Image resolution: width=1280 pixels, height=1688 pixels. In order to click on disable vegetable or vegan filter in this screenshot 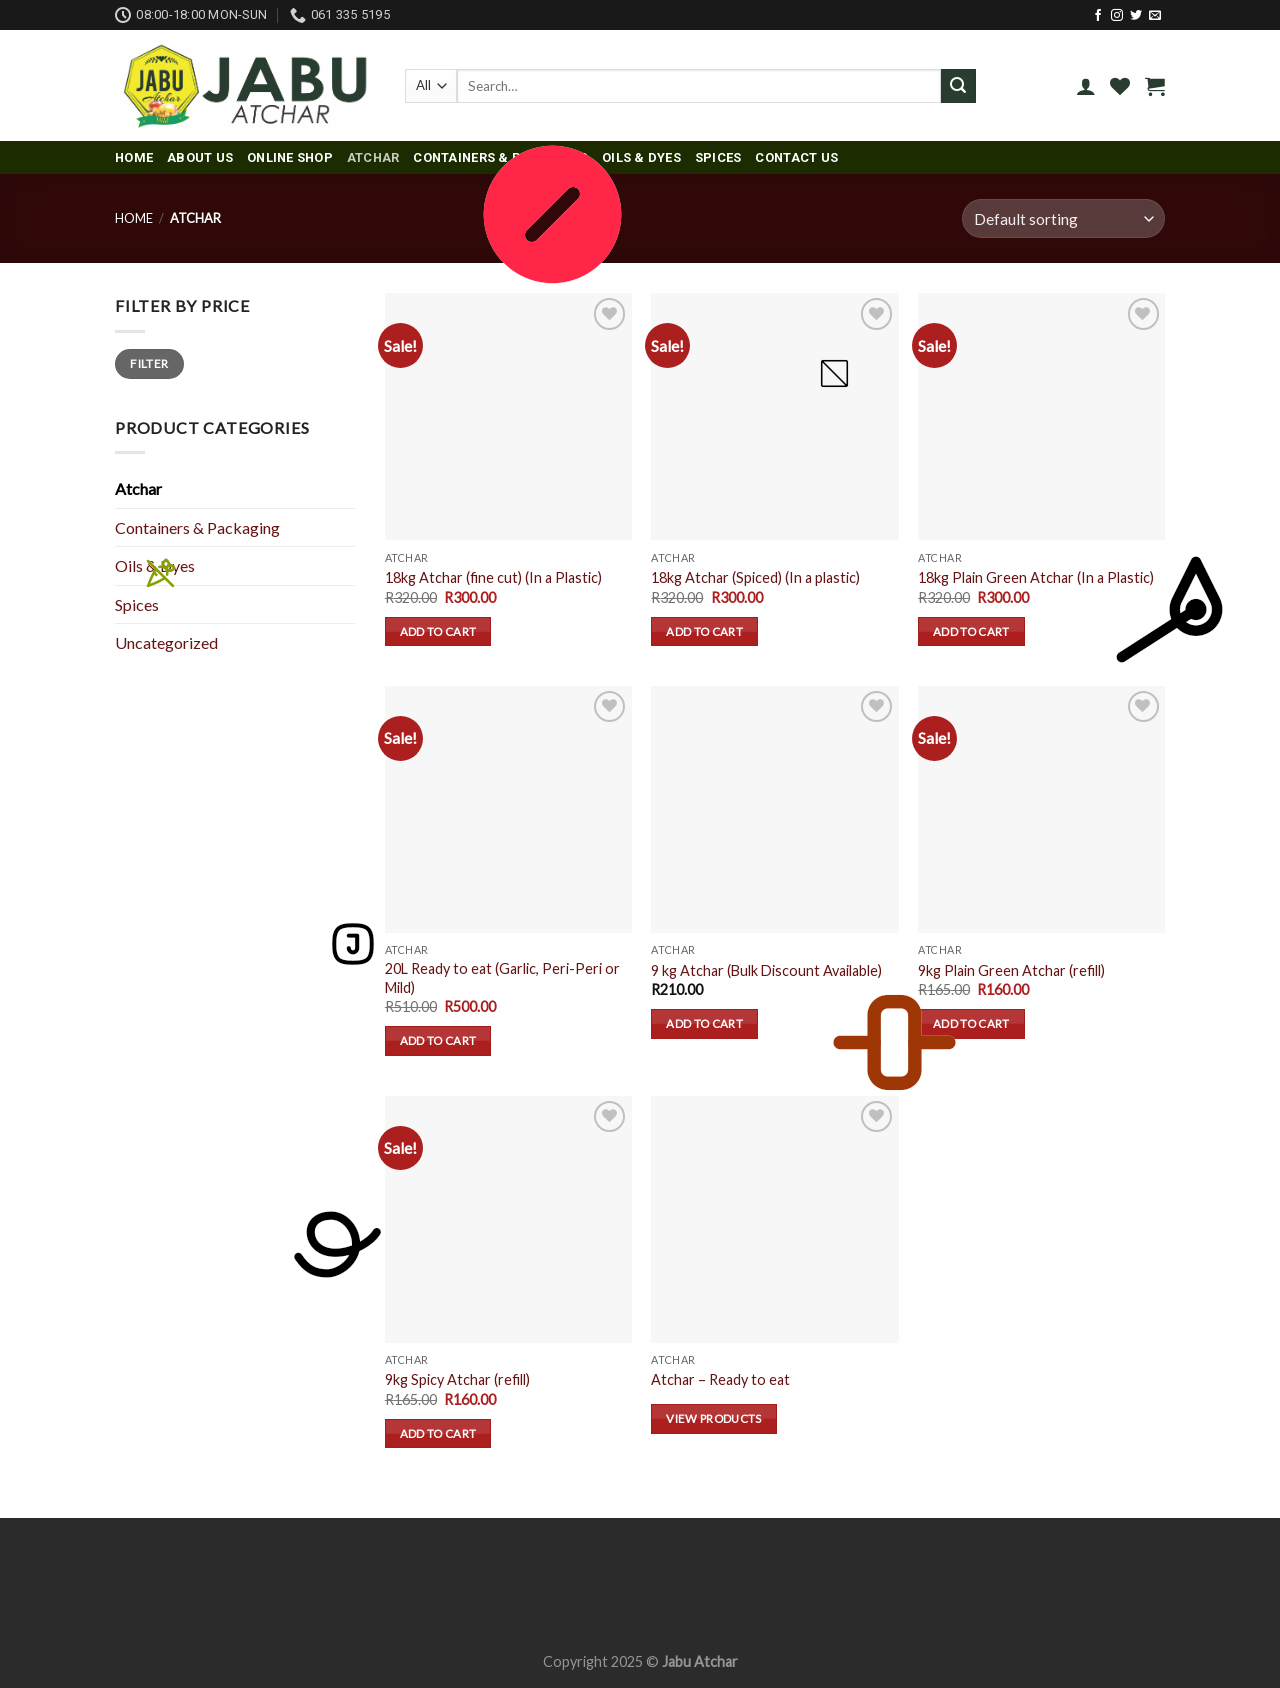, I will do `click(160, 573)`.